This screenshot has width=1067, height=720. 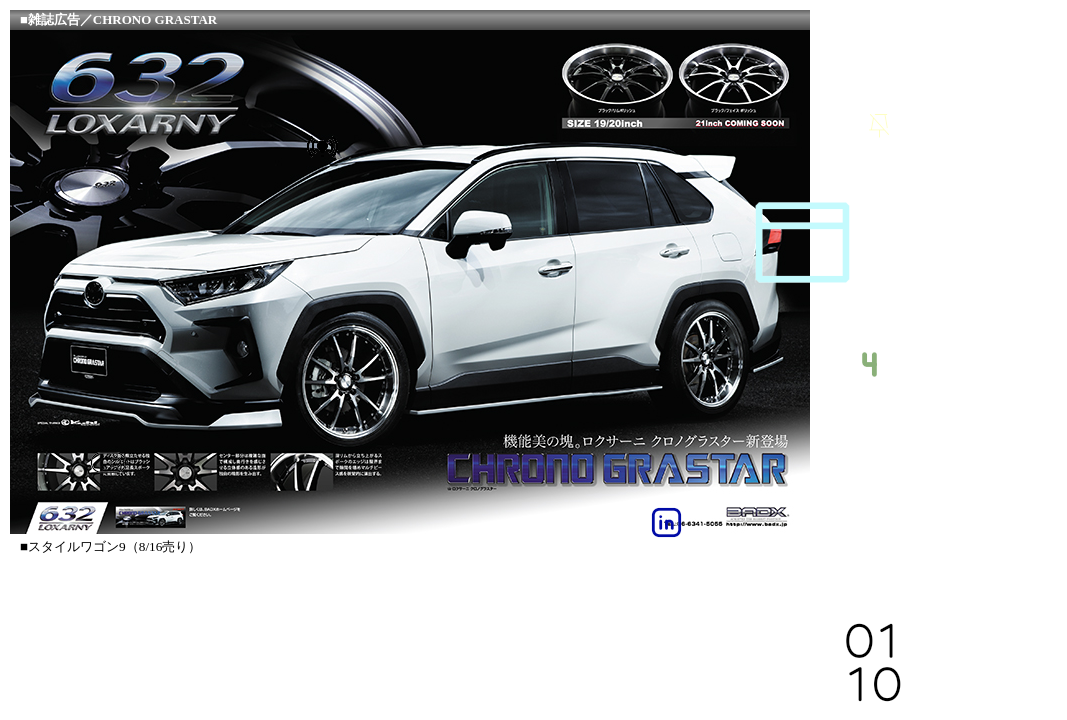 I want to click on toggle switch in the on position, so click(x=108, y=462).